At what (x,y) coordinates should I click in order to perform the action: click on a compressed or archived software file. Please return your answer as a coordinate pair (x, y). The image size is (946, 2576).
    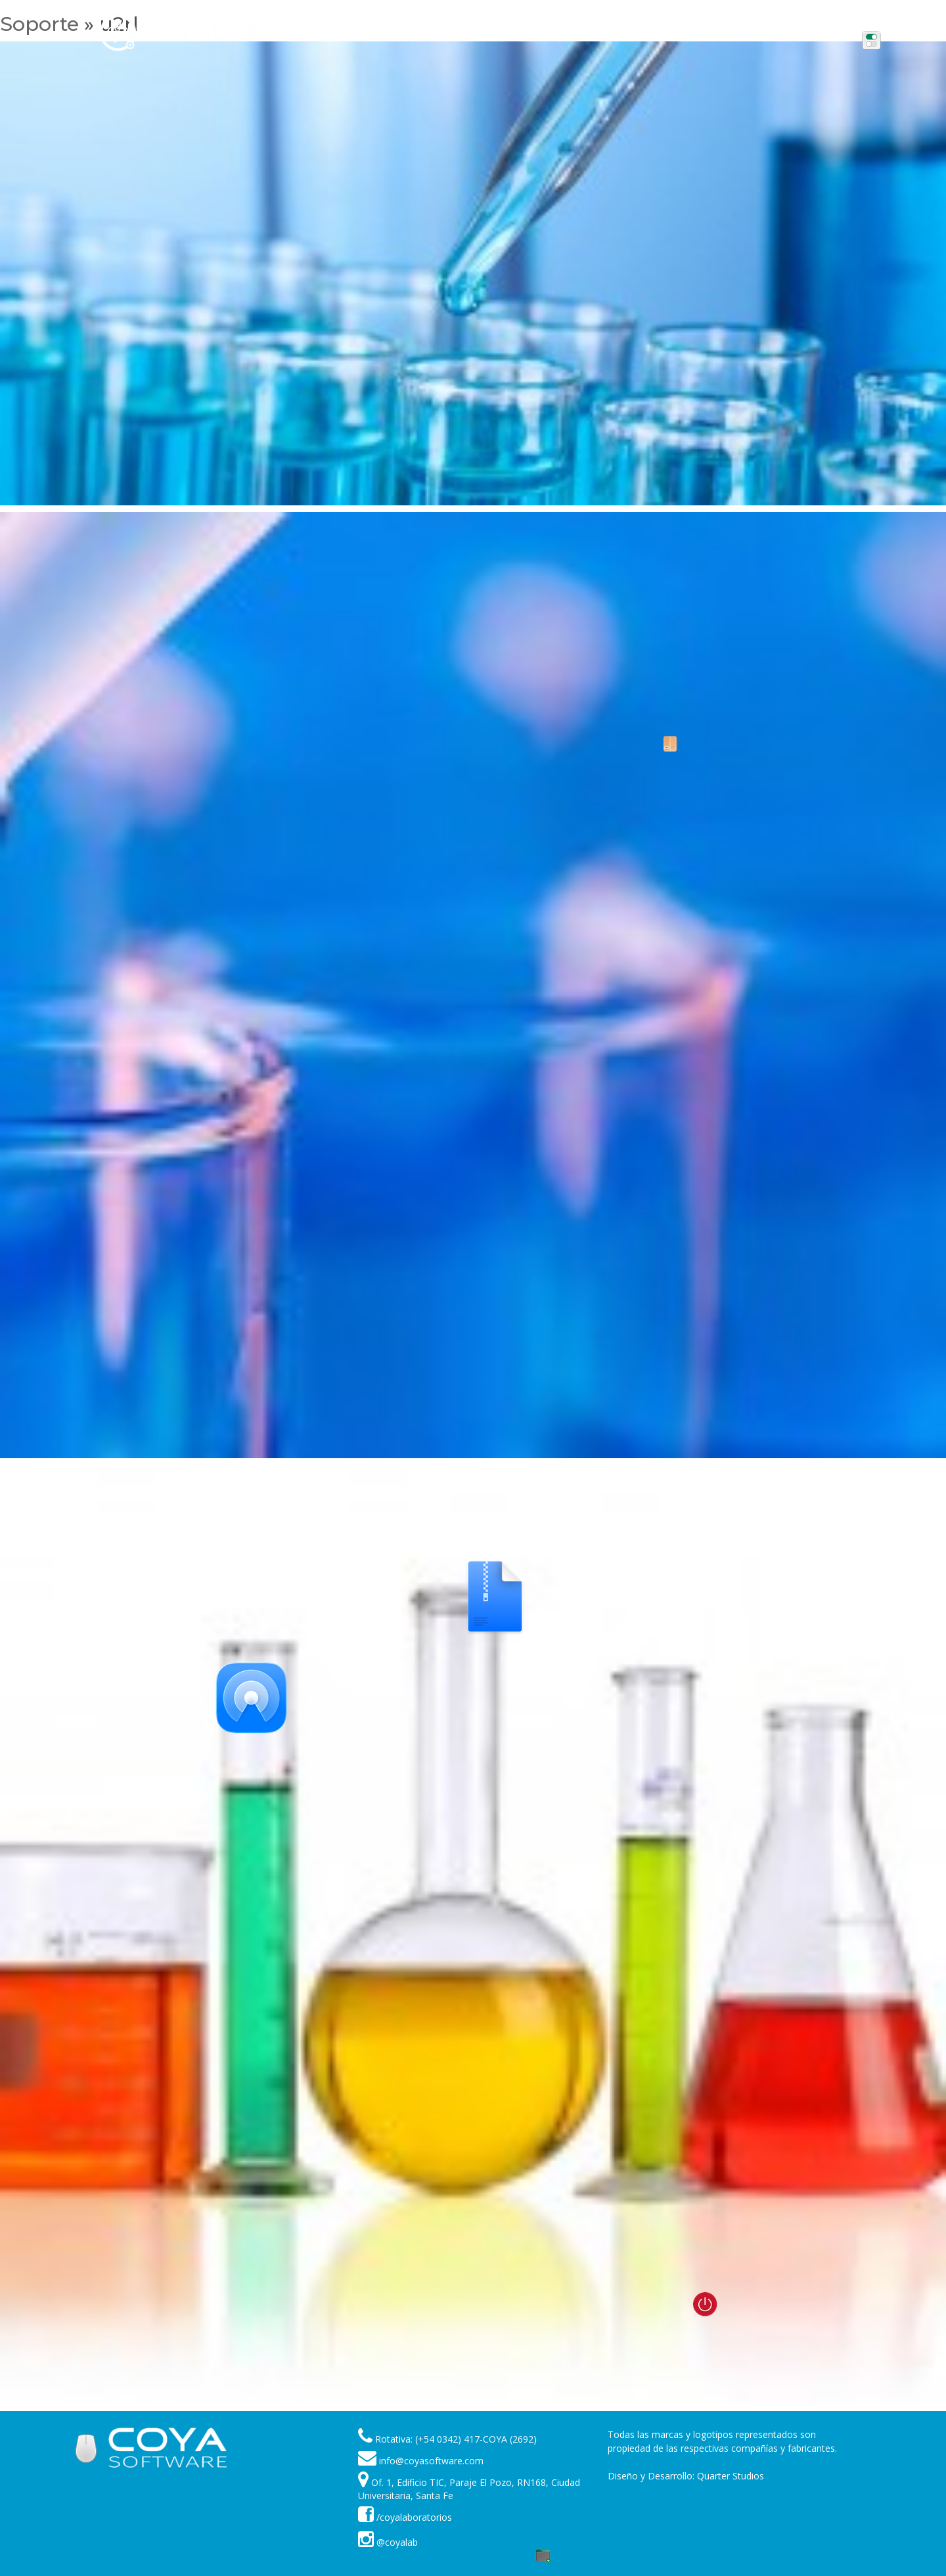
    Looking at the image, I should click on (495, 1598).